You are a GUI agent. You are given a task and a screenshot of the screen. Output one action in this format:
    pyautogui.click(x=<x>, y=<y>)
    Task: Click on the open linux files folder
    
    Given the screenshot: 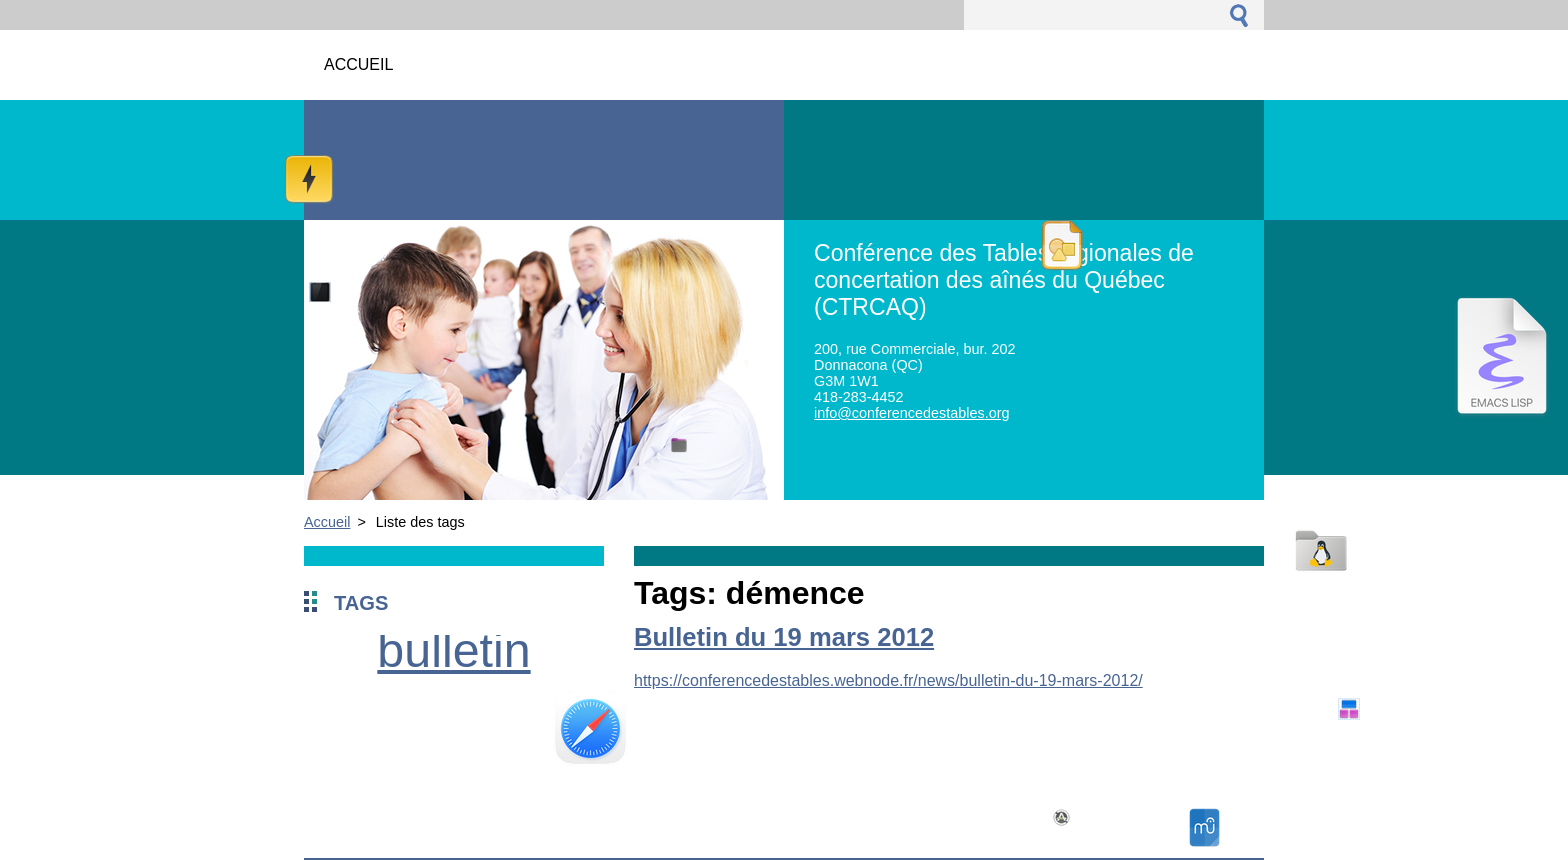 What is the action you would take?
    pyautogui.click(x=1321, y=552)
    